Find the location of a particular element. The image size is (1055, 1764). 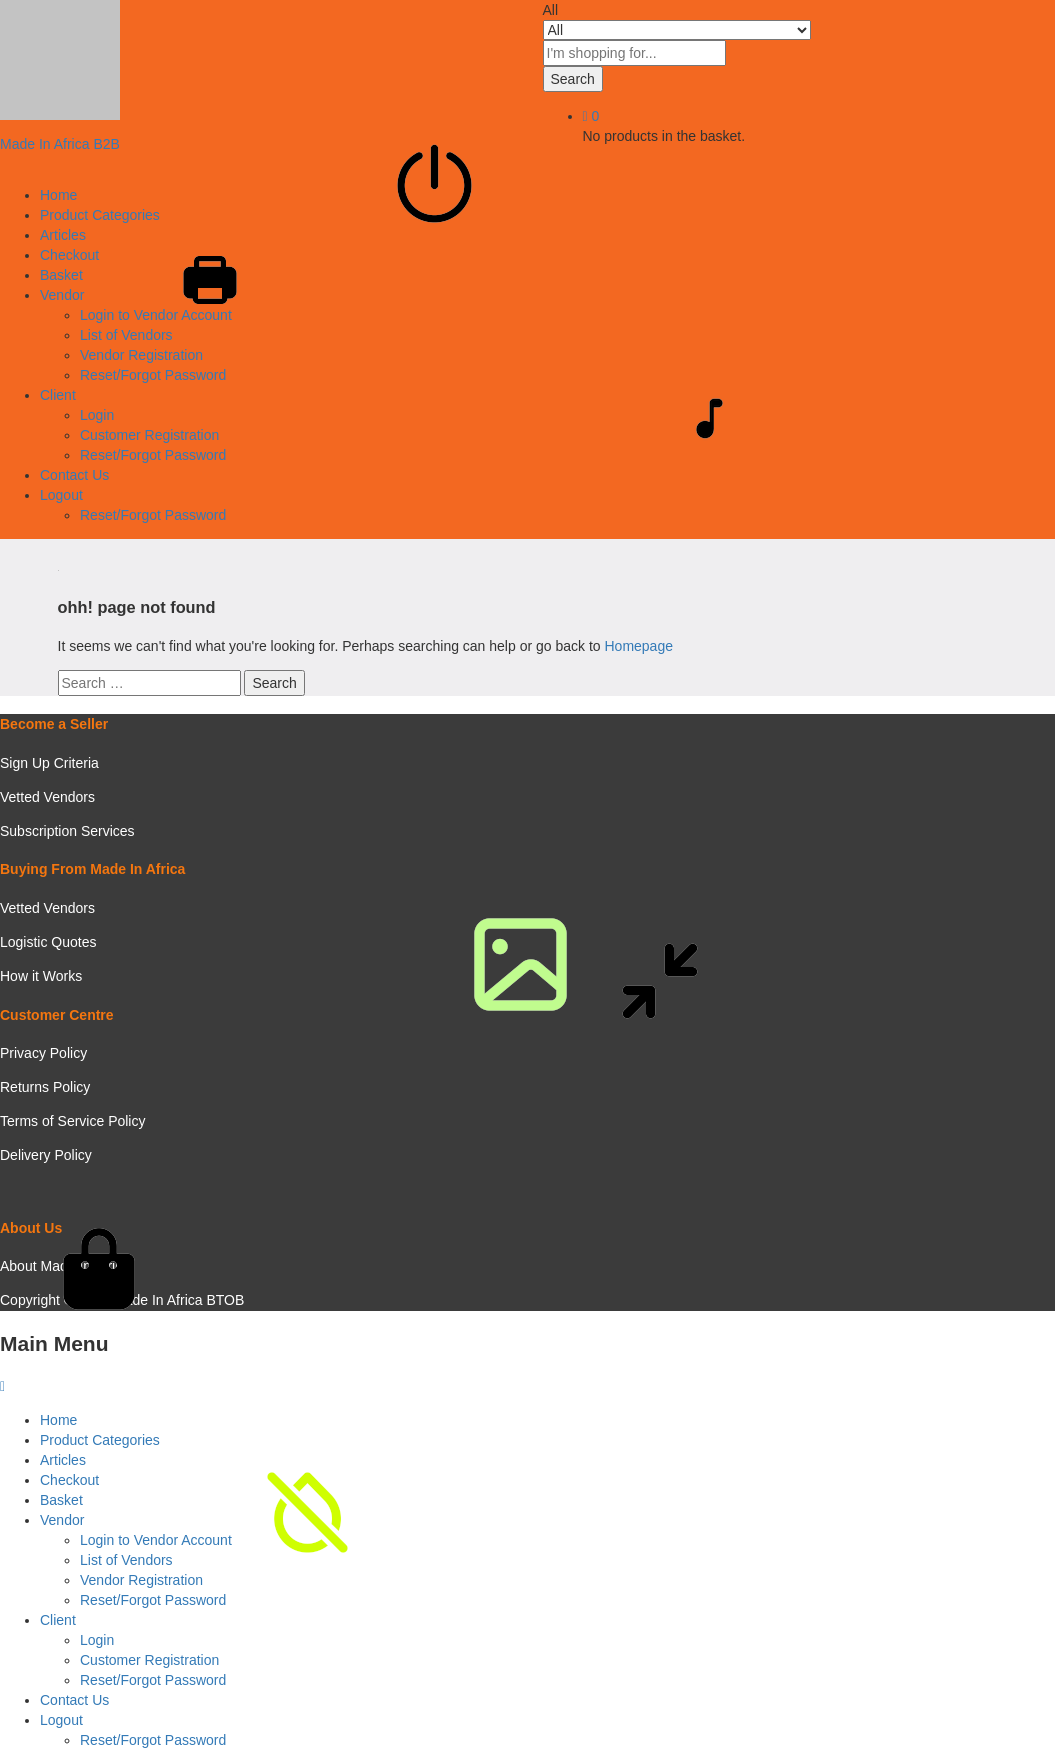

view image or photo is located at coordinates (520, 964).